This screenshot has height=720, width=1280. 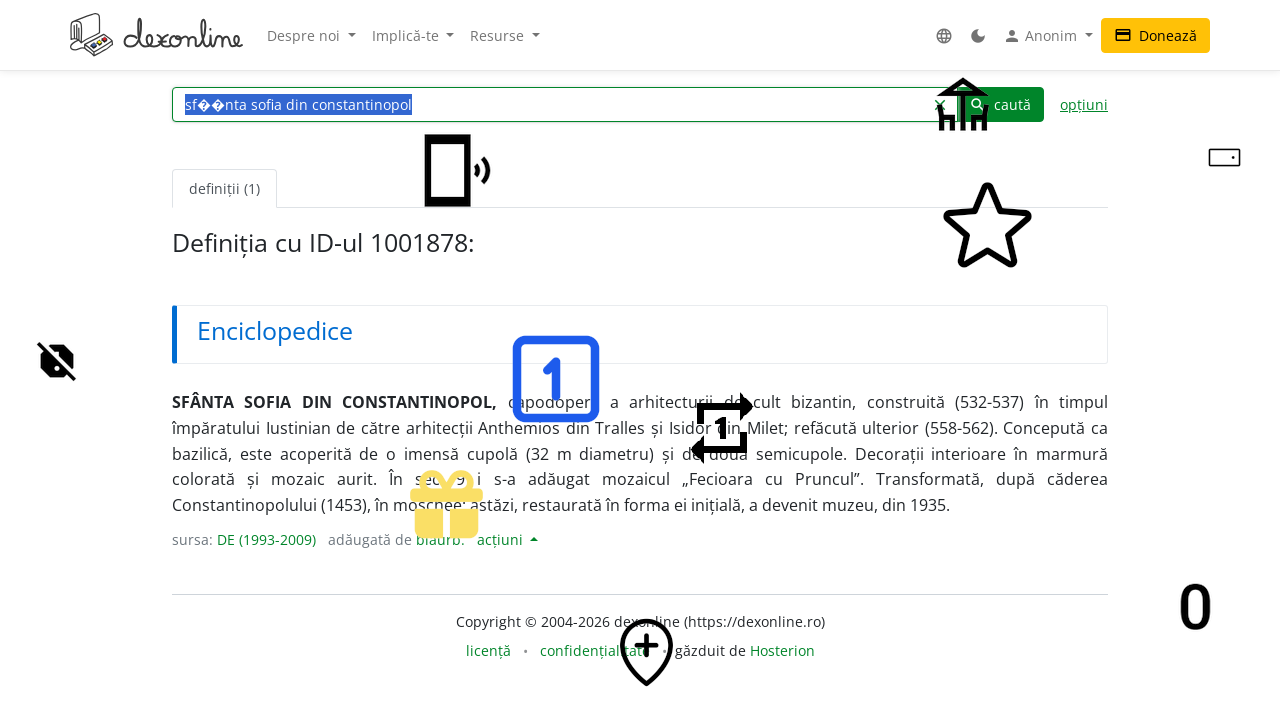 I want to click on access storage or disk drive settings, so click(x=1224, y=157).